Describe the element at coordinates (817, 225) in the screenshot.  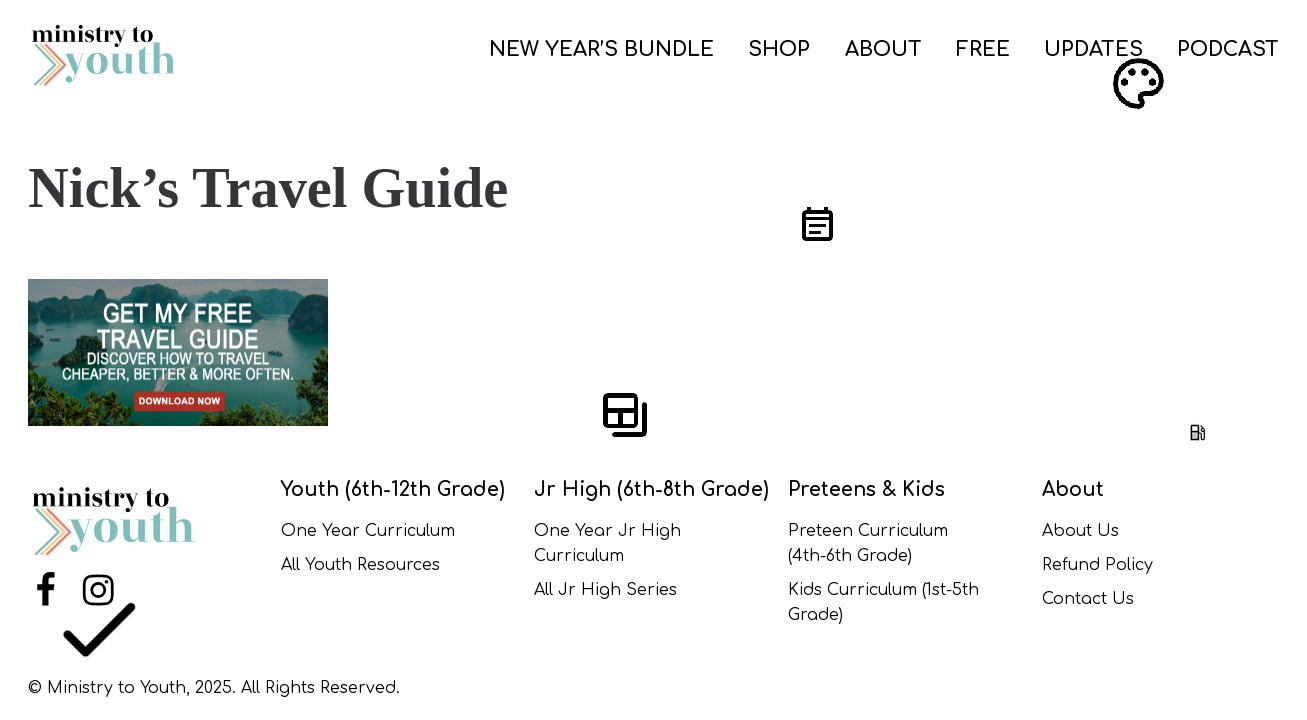
I see `view event details or notes` at that location.